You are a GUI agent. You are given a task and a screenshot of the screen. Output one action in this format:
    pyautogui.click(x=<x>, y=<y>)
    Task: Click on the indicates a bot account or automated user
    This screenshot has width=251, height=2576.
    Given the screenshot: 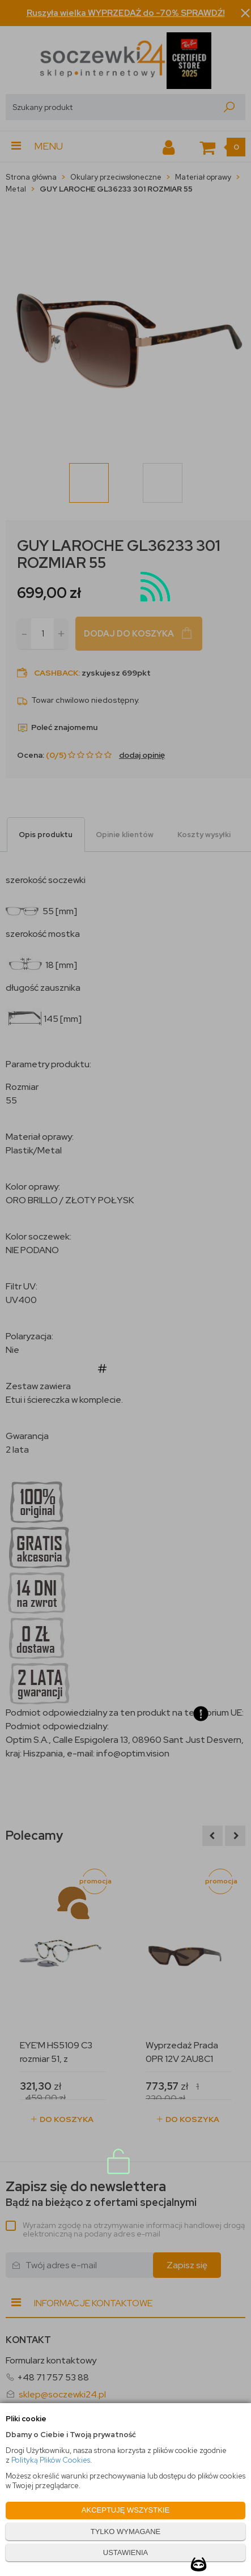 What is the action you would take?
    pyautogui.click(x=198, y=2564)
    